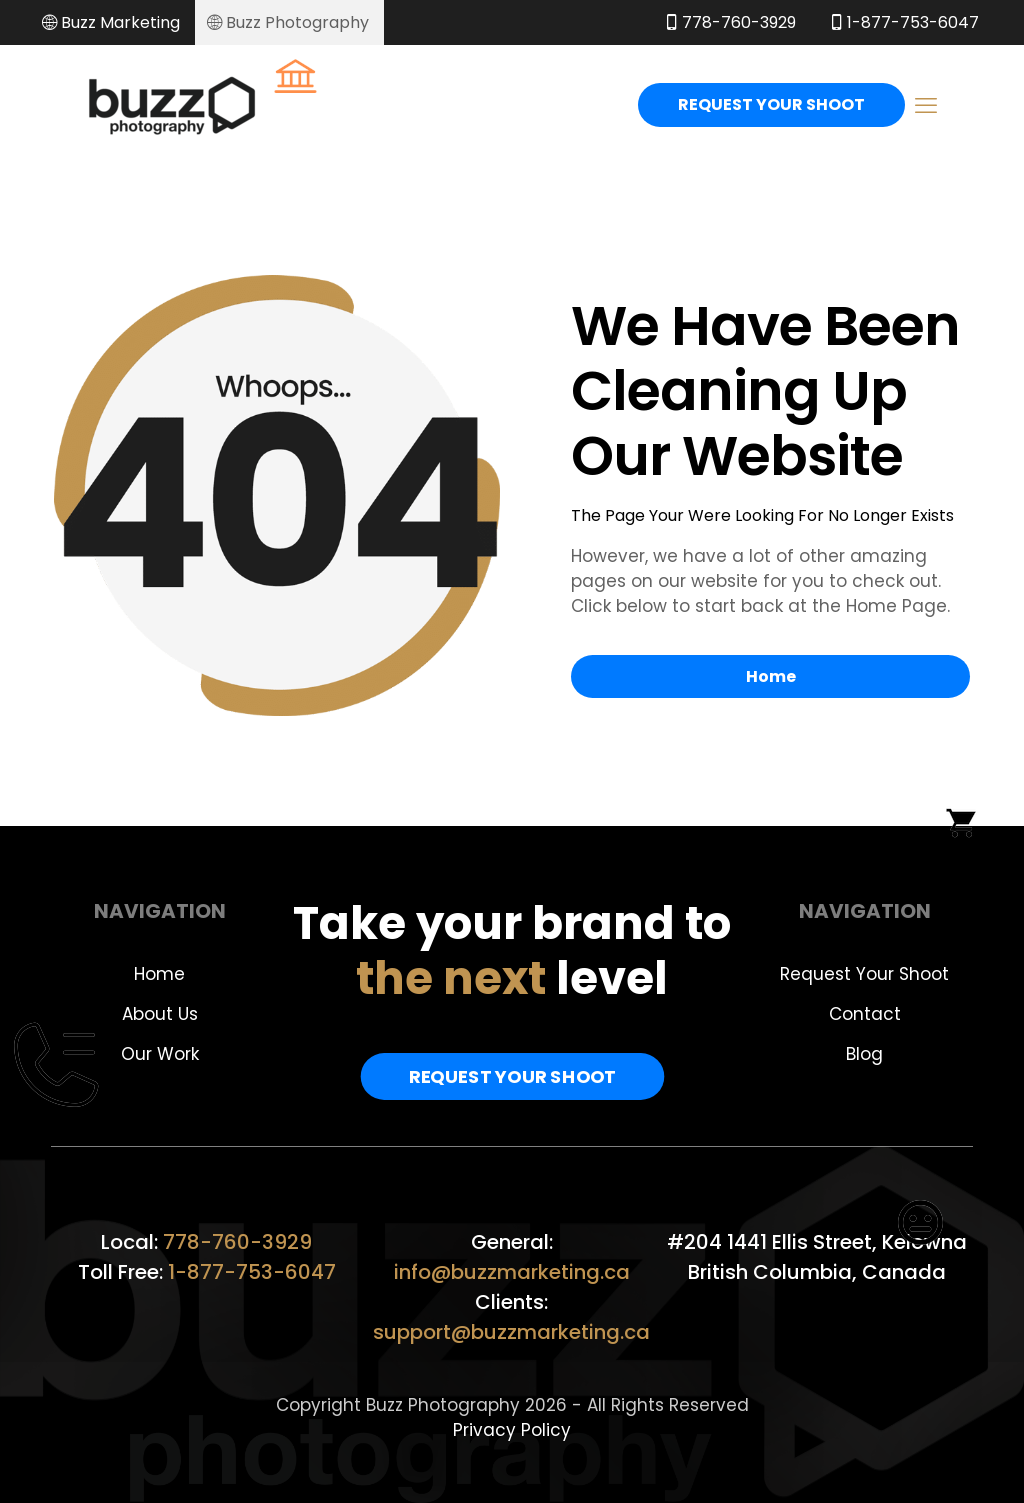 Image resolution: width=1024 pixels, height=1503 pixels. Describe the element at coordinates (962, 823) in the screenshot. I see `view your shopping cart` at that location.